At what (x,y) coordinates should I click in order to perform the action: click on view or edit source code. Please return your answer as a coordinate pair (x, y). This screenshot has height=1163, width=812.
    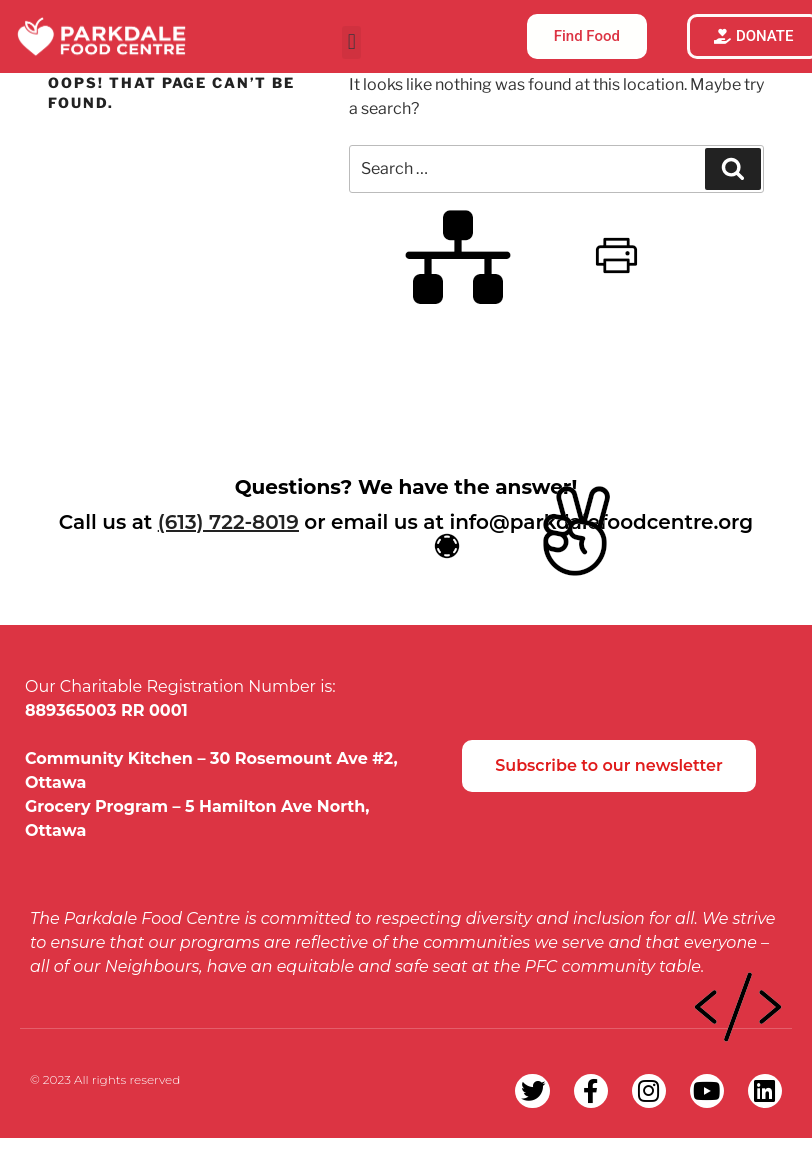
    Looking at the image, I should click on (738, 1007).